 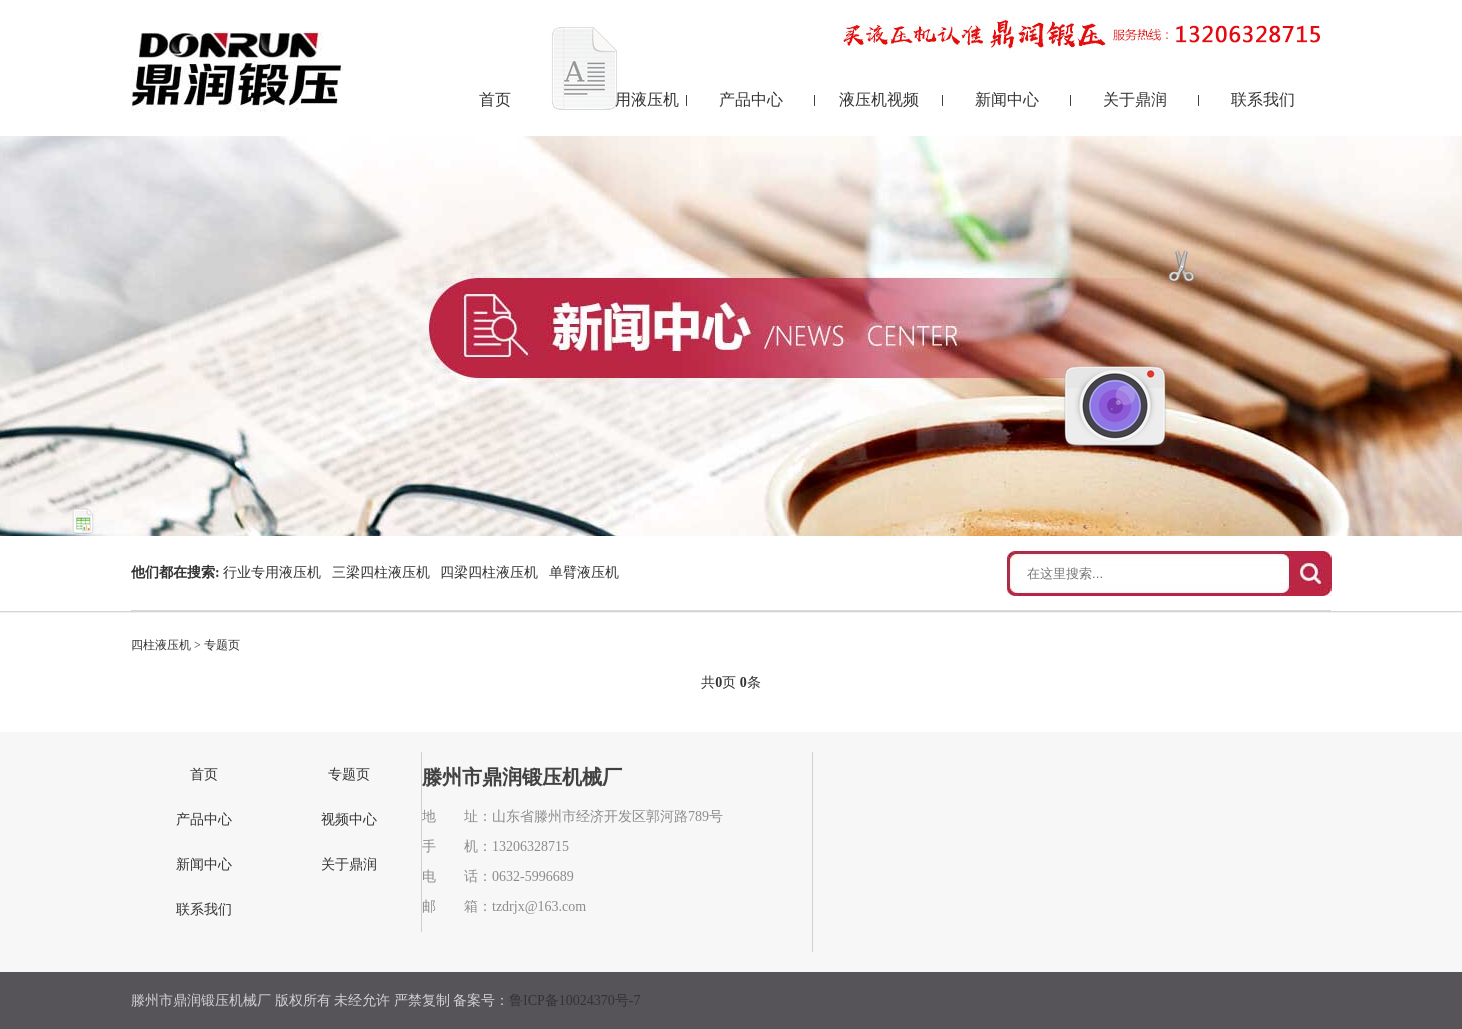 What do you see at coordinates (83, 521) in the screenshot?
I see `open a spreadsheet file` at bounding box center [83, 521].